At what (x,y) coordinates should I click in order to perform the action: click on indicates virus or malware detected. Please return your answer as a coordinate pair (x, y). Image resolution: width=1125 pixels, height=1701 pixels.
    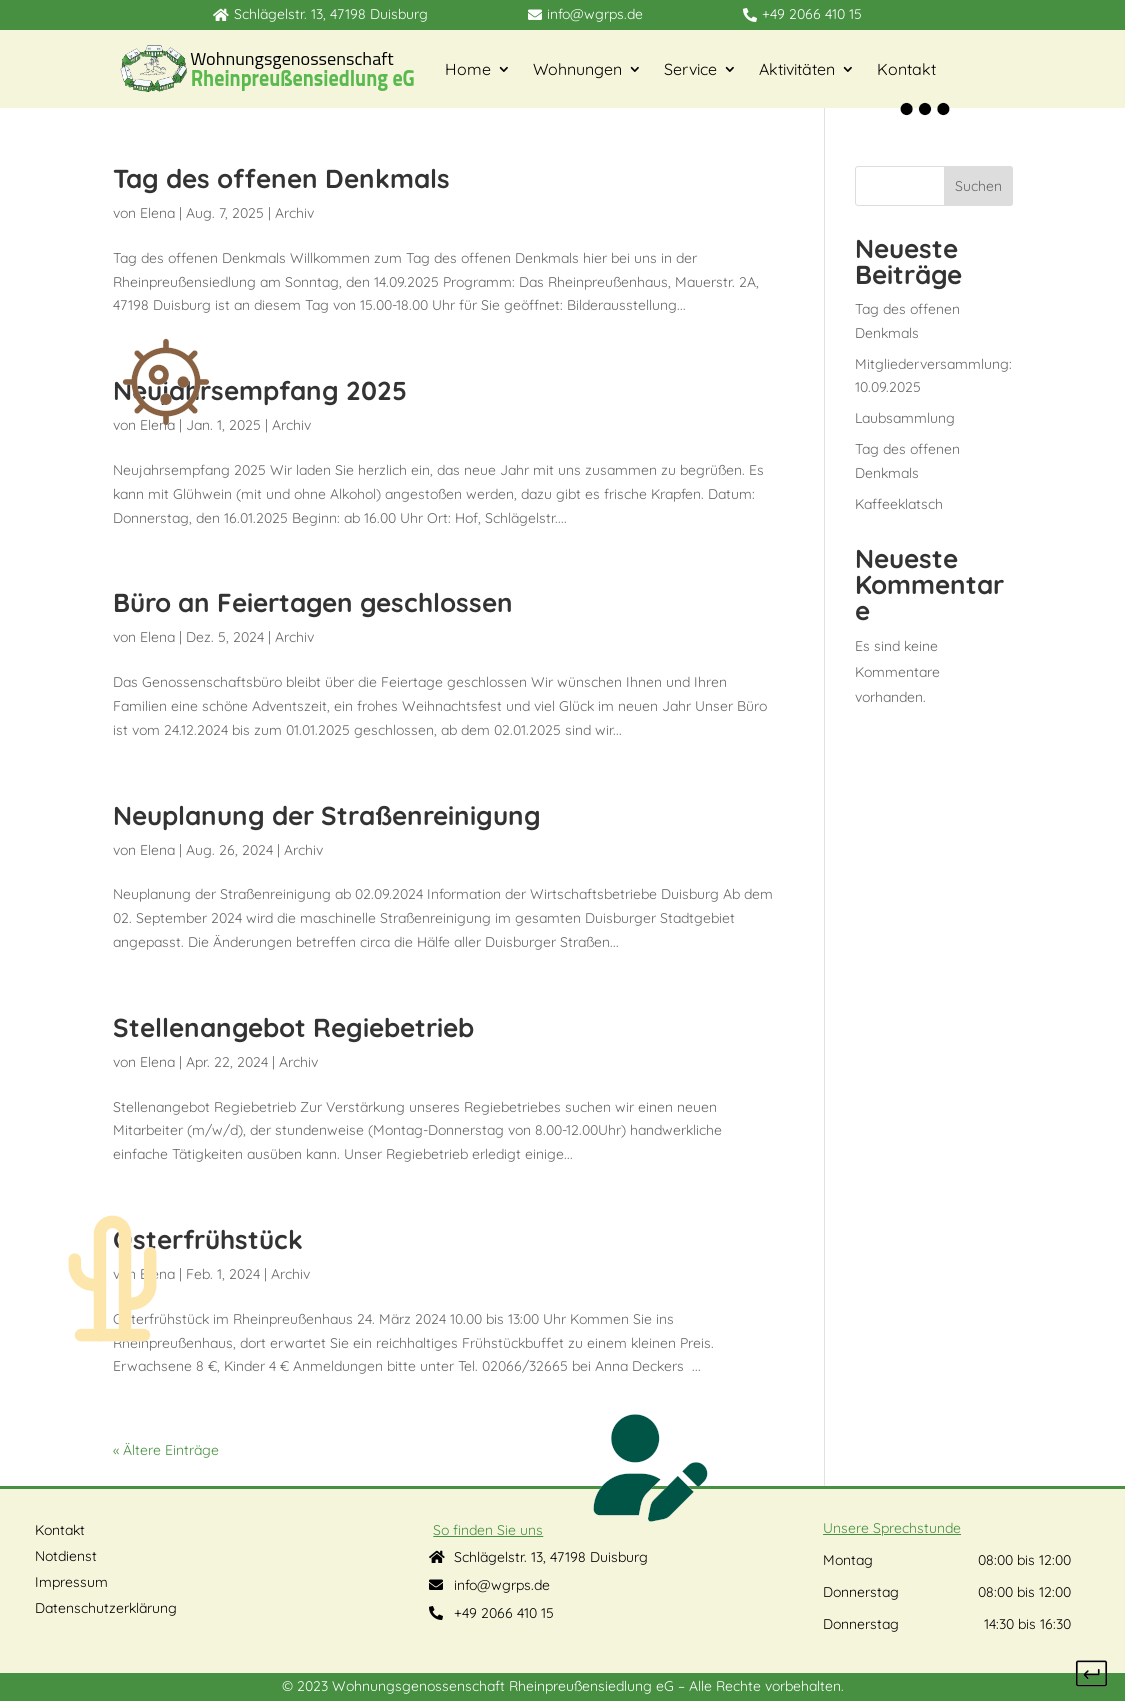
    Looking at the image, I should click on (166, 382).